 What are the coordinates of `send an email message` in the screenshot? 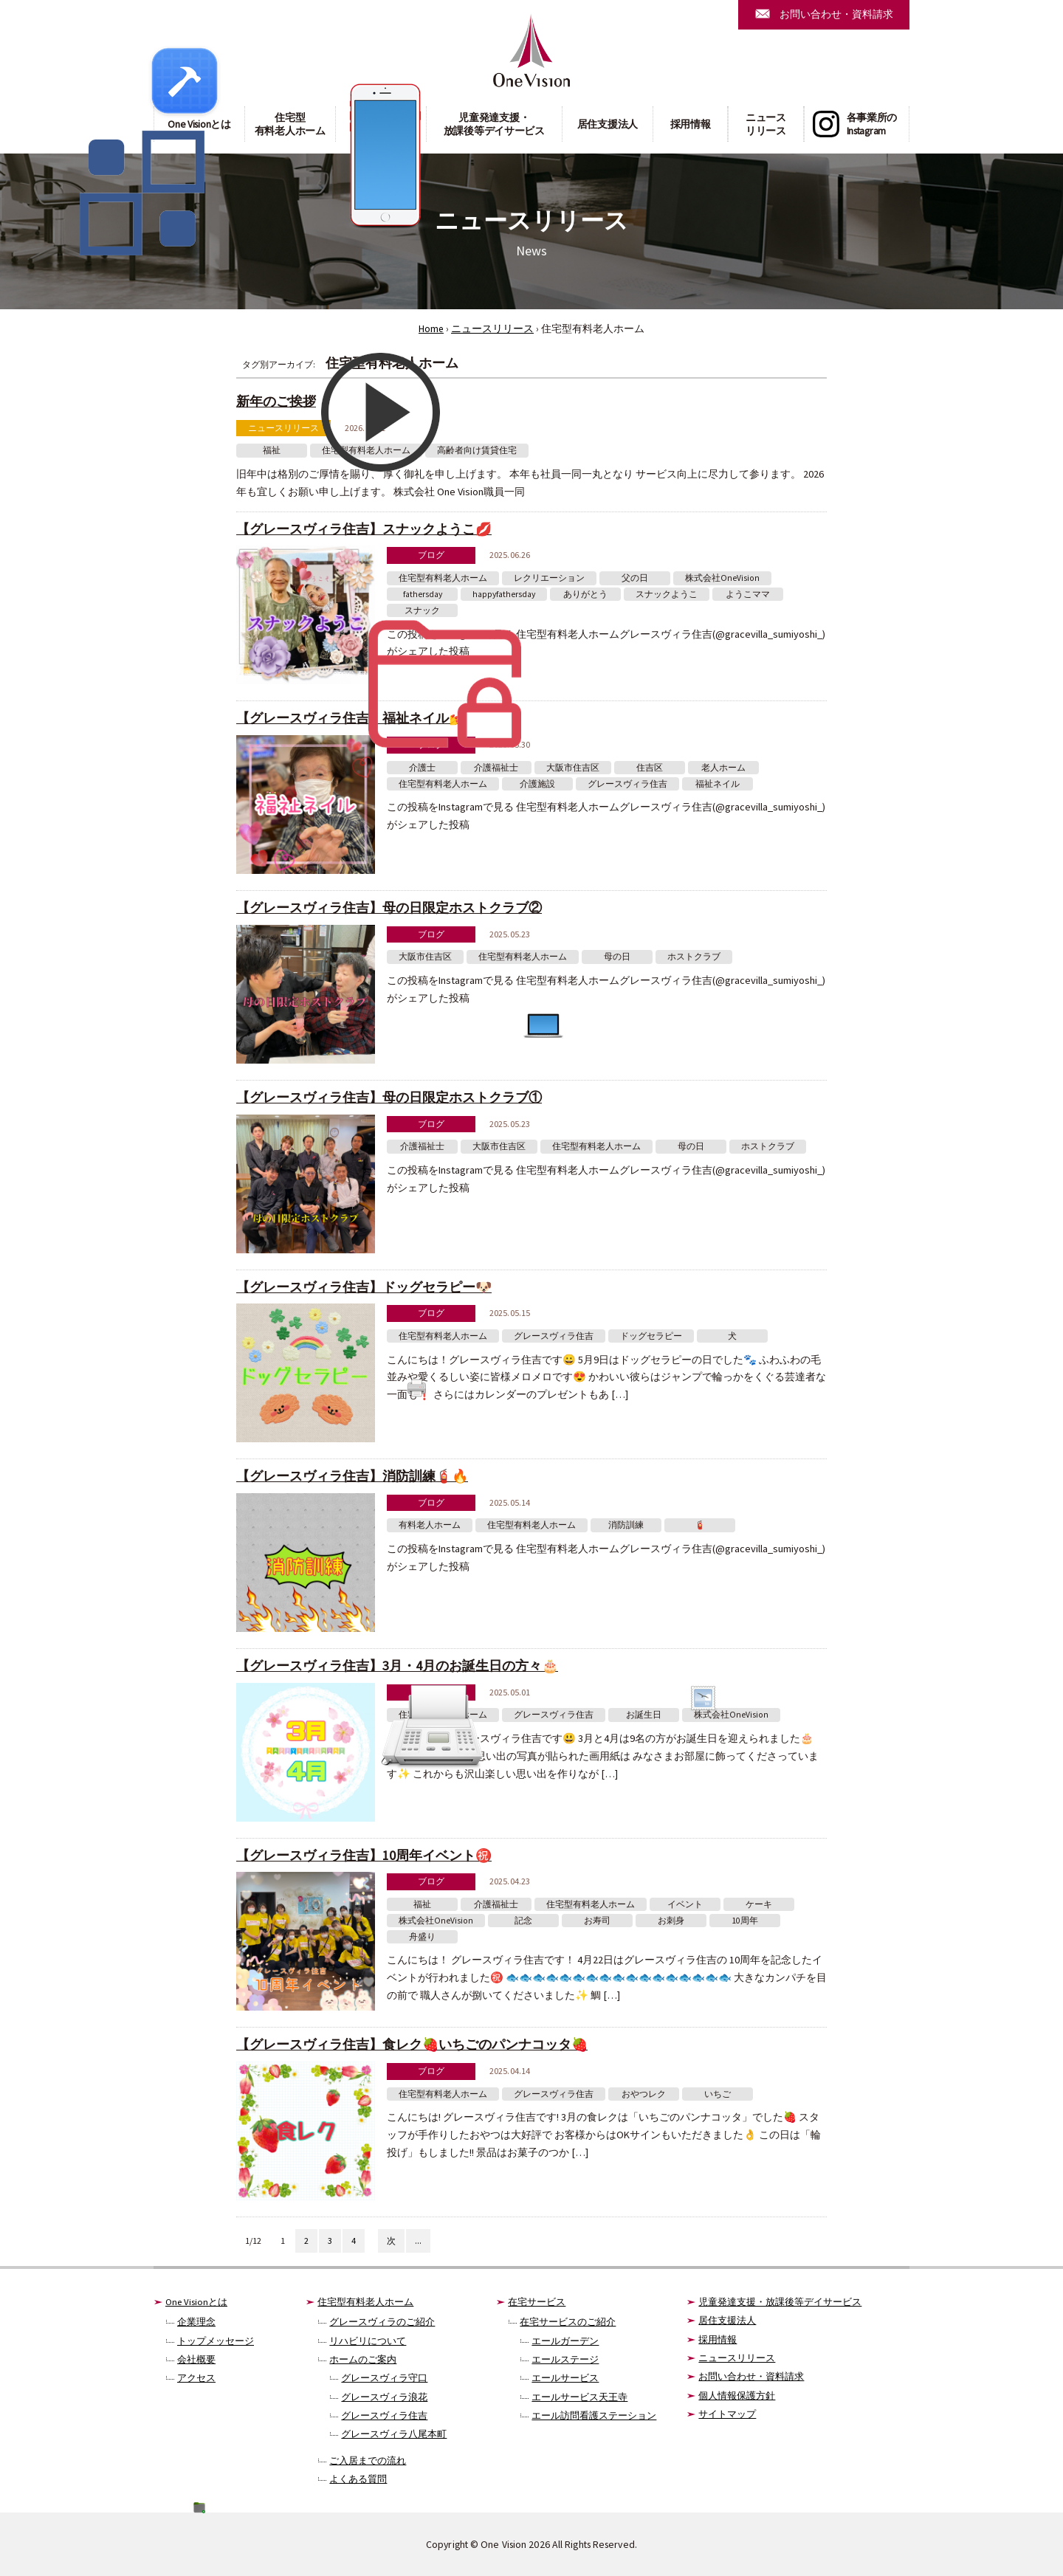 It's located at (703, 1698).